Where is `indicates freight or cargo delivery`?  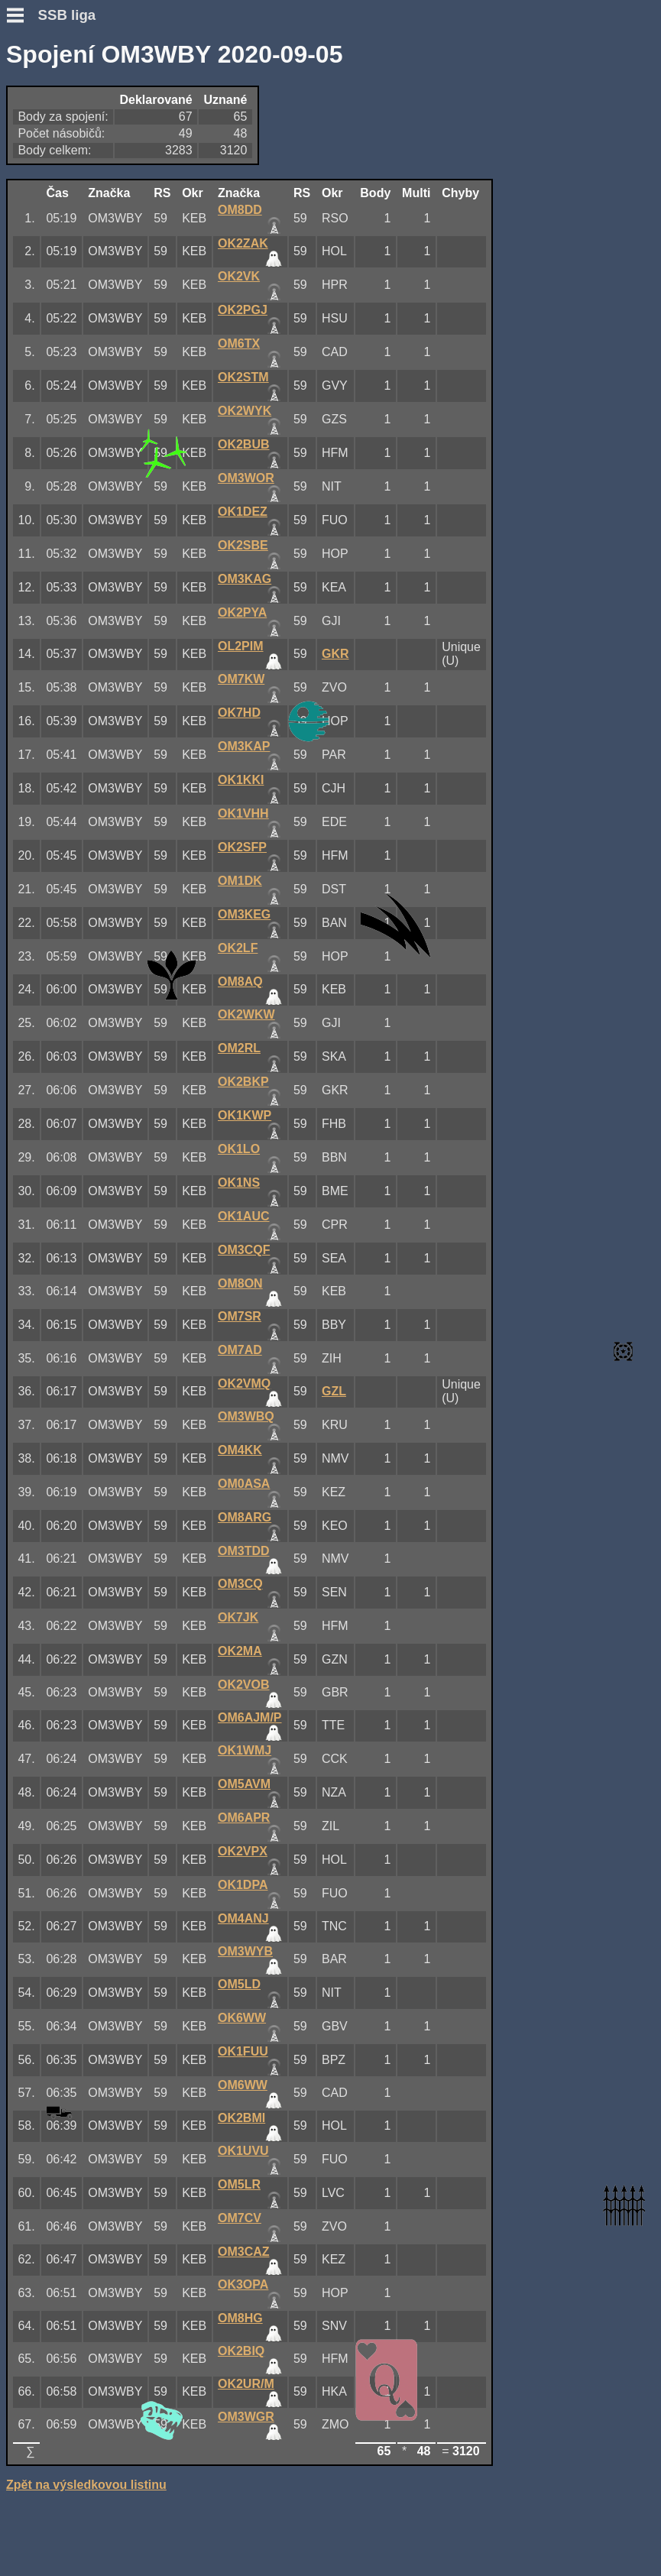 indicates freight or cargo delivery is located at coordinates (59, 2112).